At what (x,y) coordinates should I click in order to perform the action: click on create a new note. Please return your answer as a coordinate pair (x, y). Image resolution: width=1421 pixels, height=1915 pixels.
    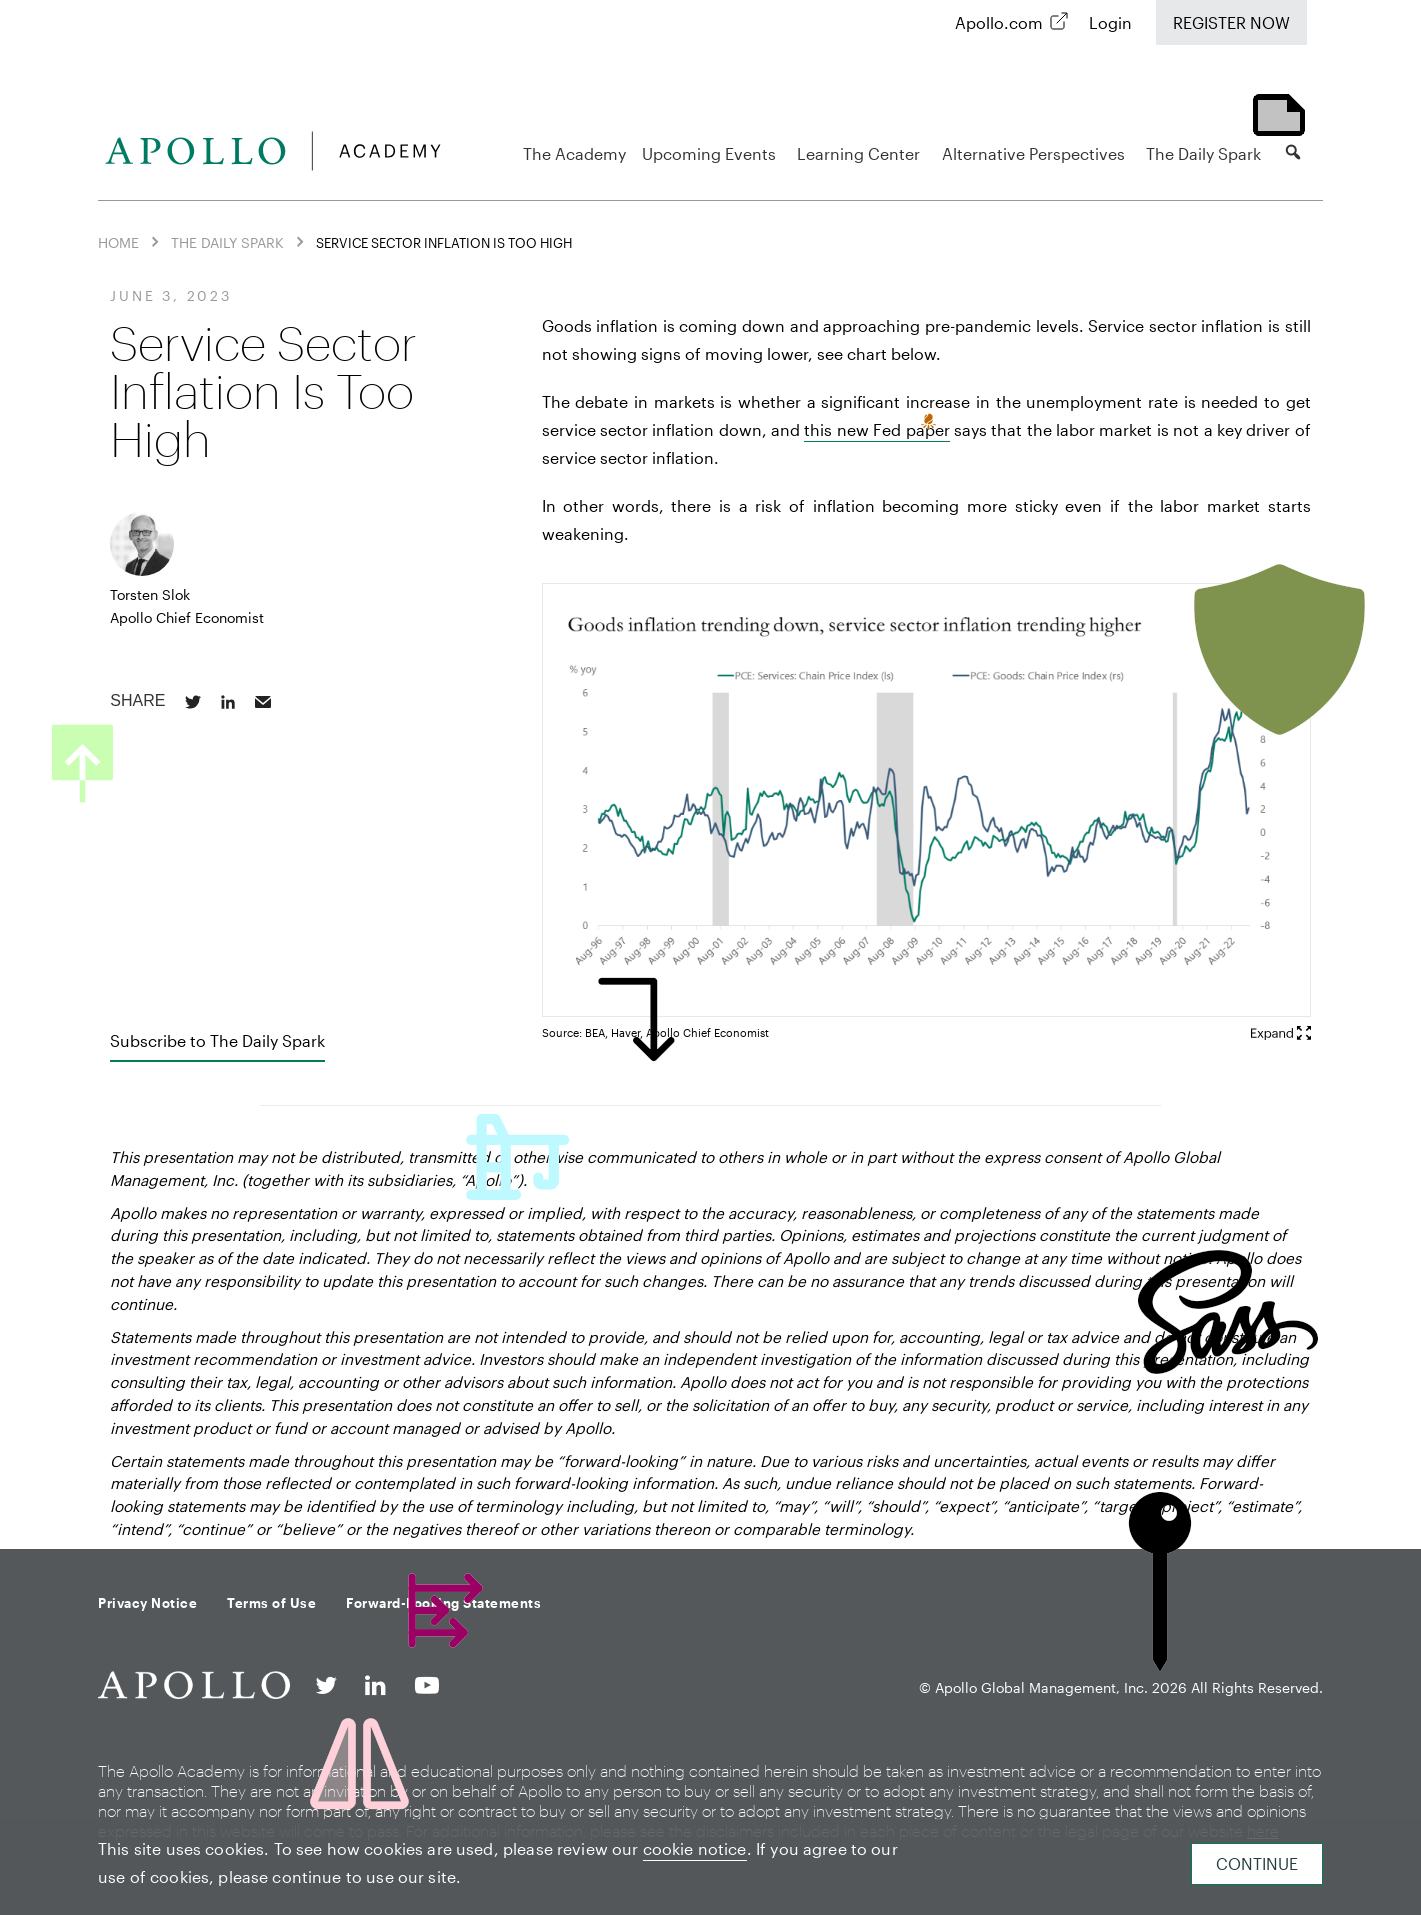
    Looking at the image, I should click on (1279, 115).